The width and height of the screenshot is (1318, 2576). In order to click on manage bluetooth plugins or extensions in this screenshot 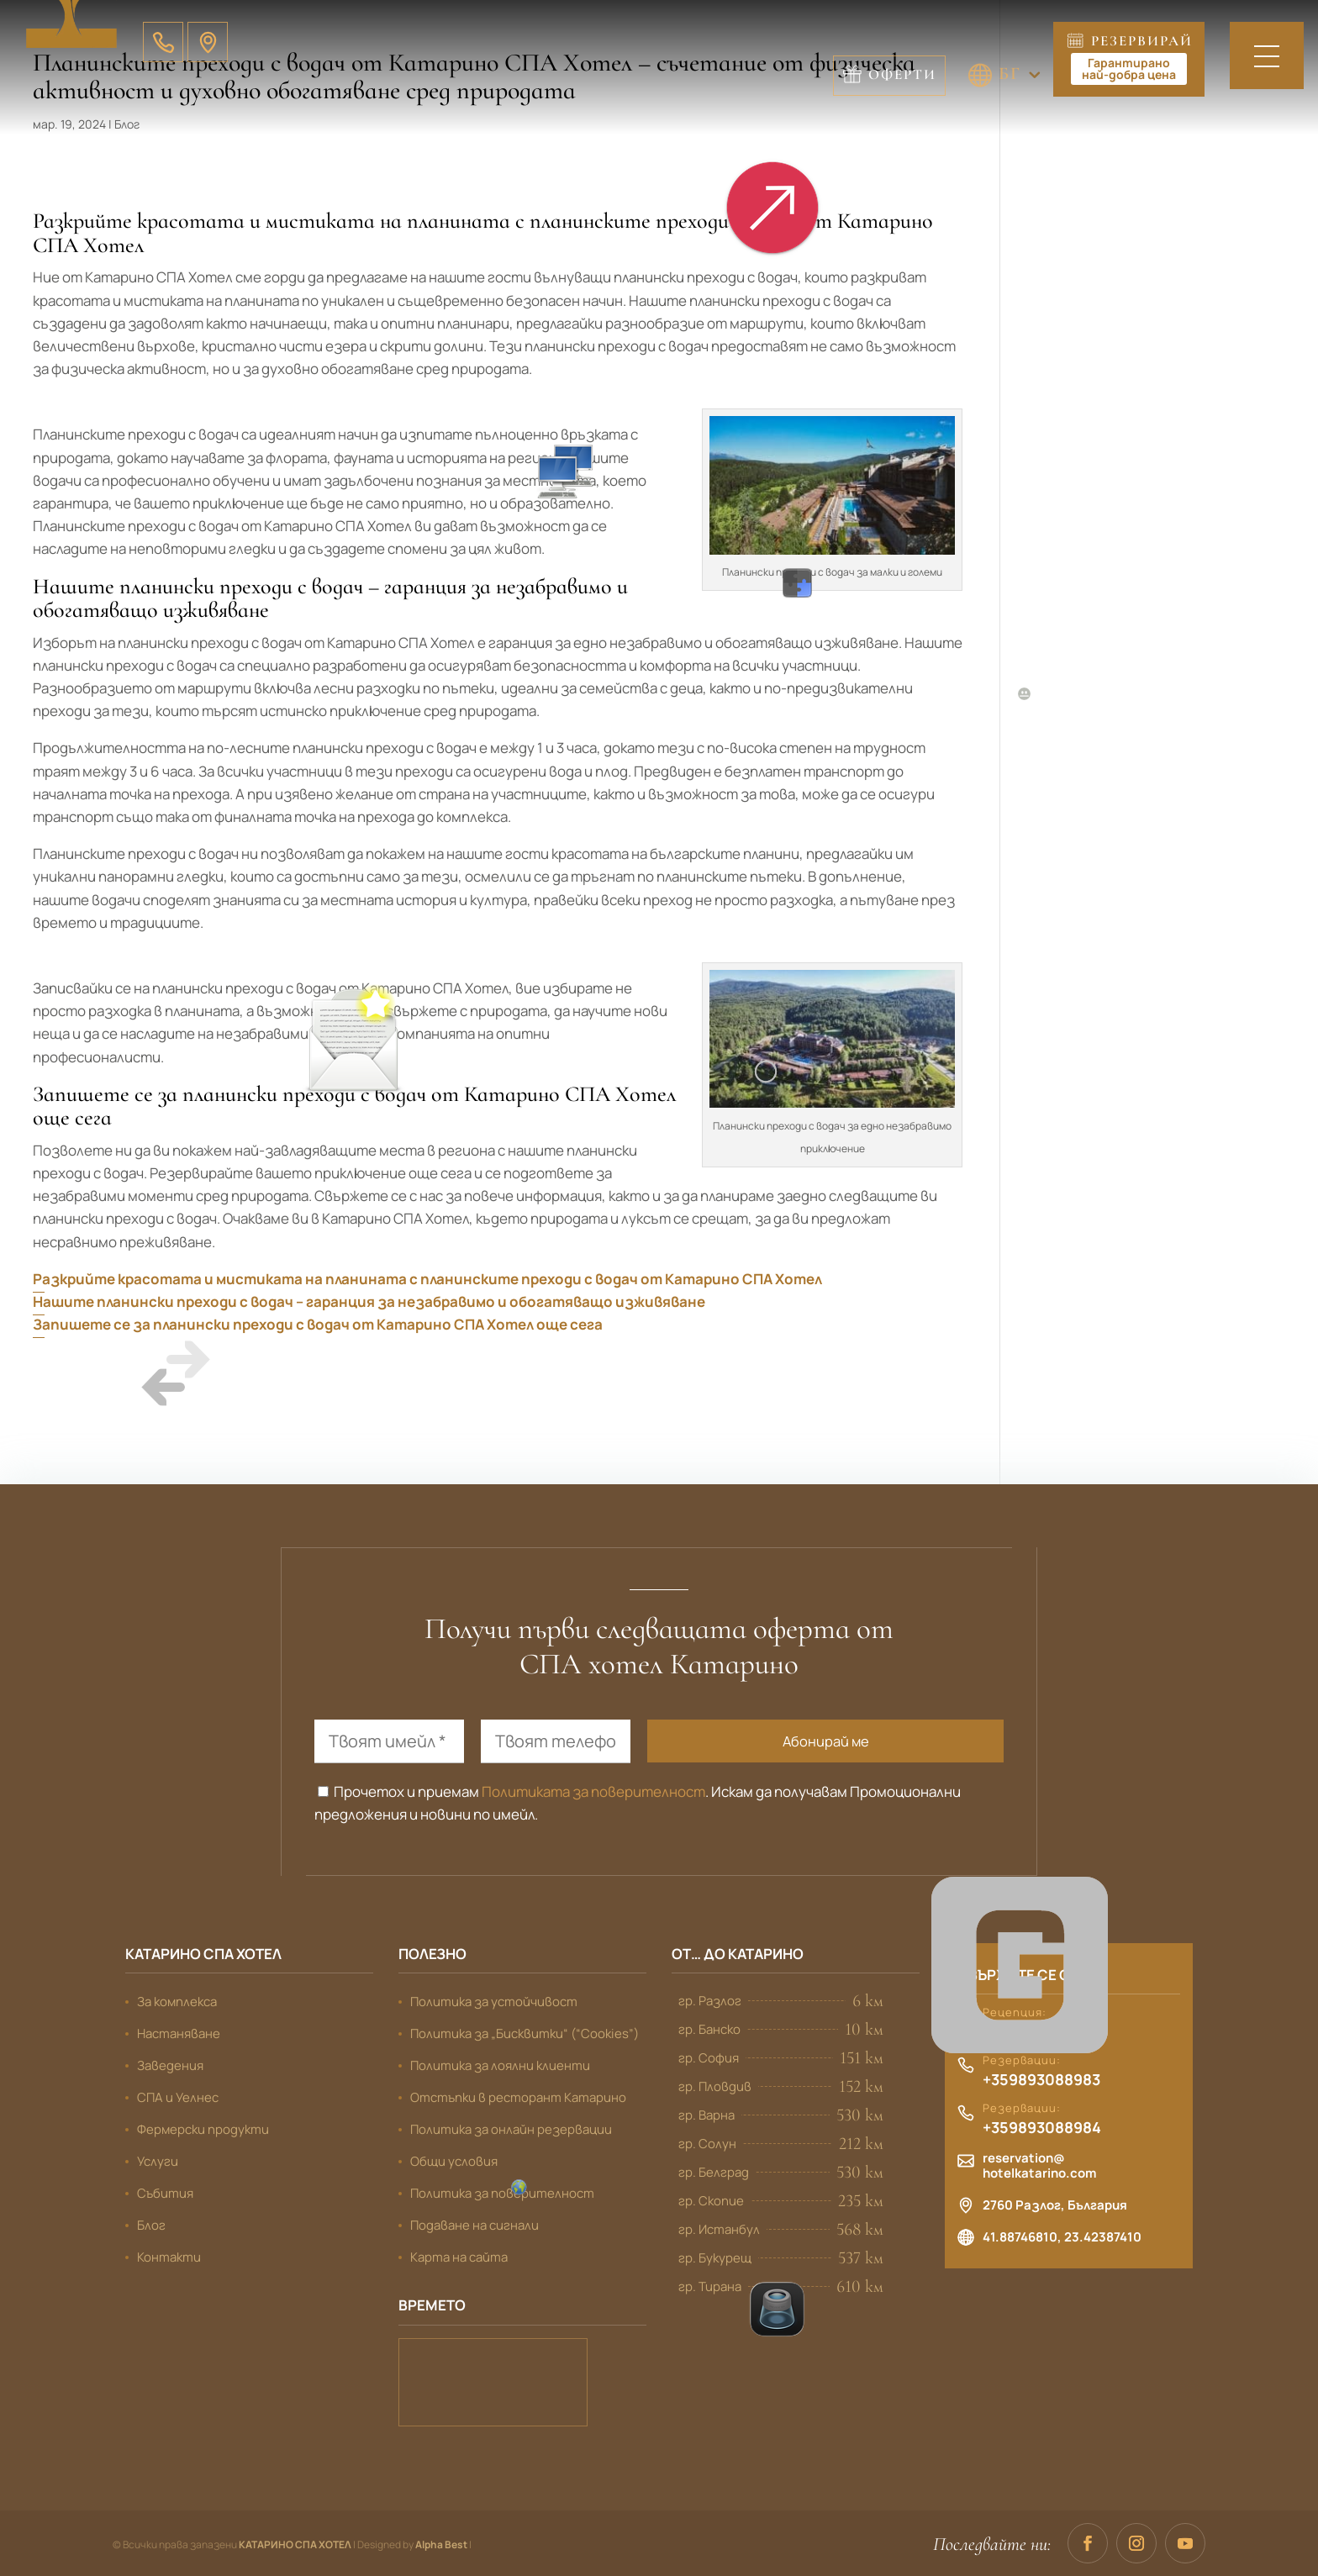, I will do `click(797, 582)`.